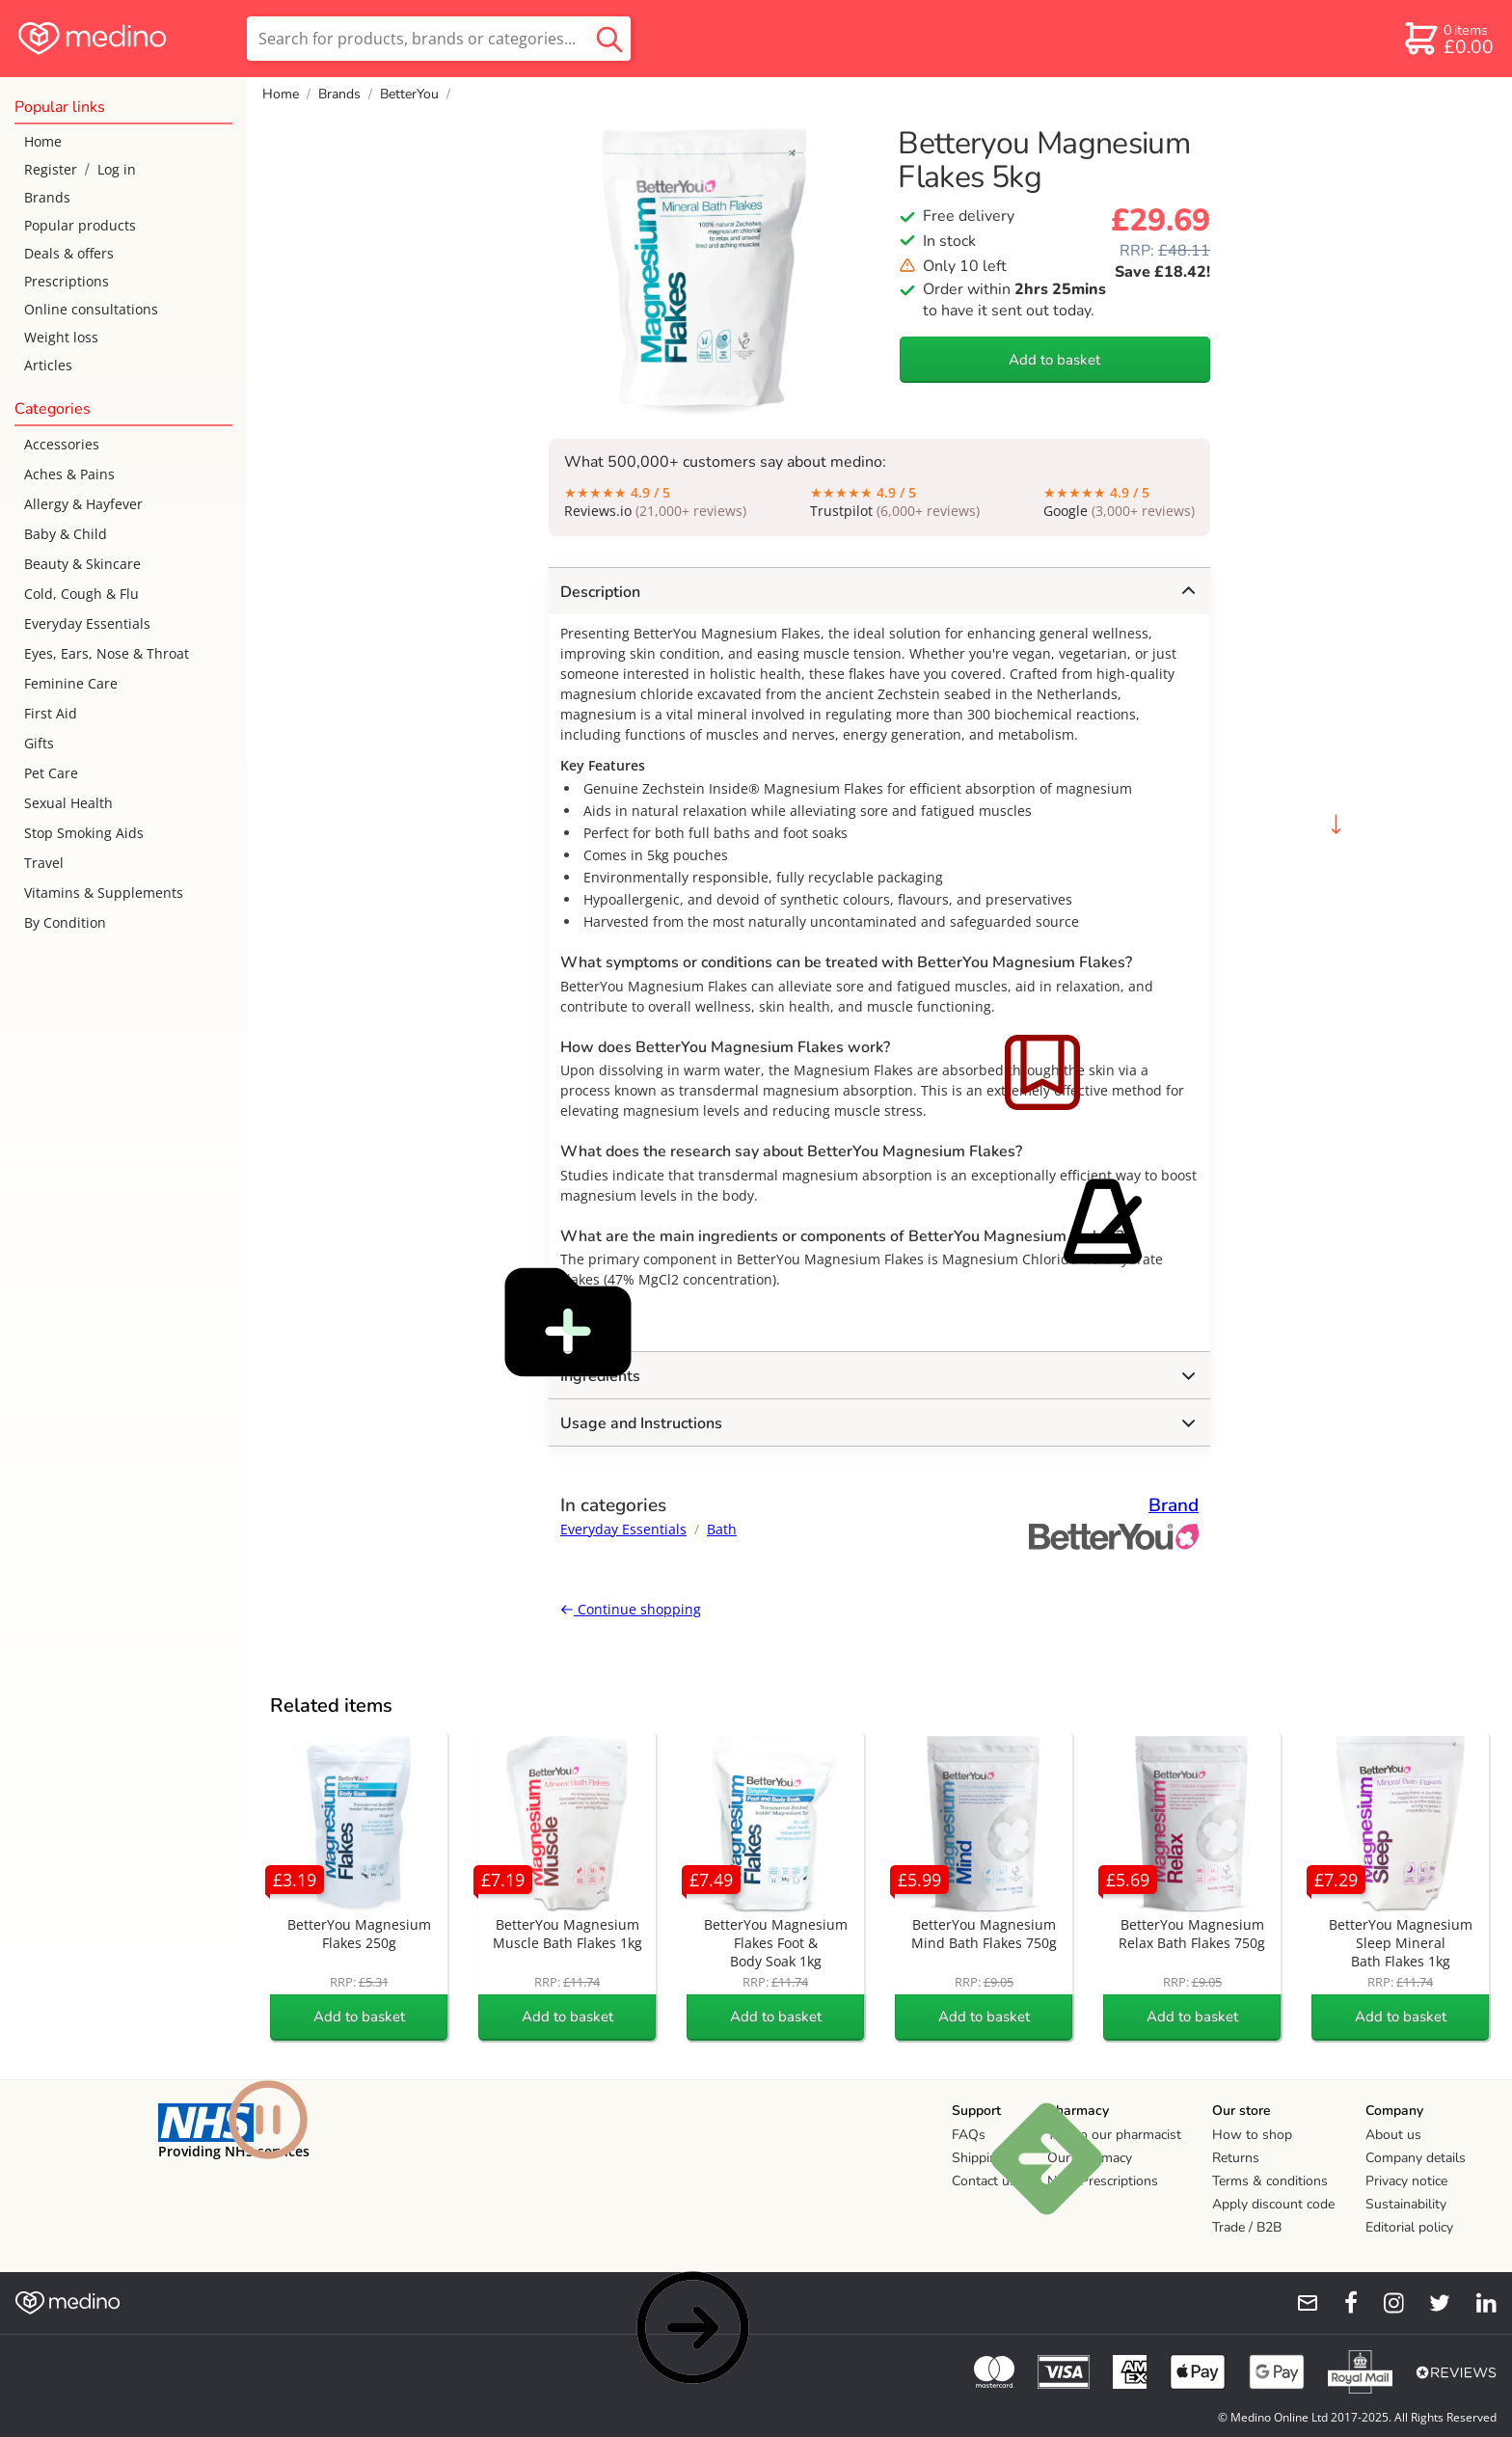  What do you see at coordinates (268, 2120) in the screenshot?
I see `pause media playback` at bounding box center [268, 2120].